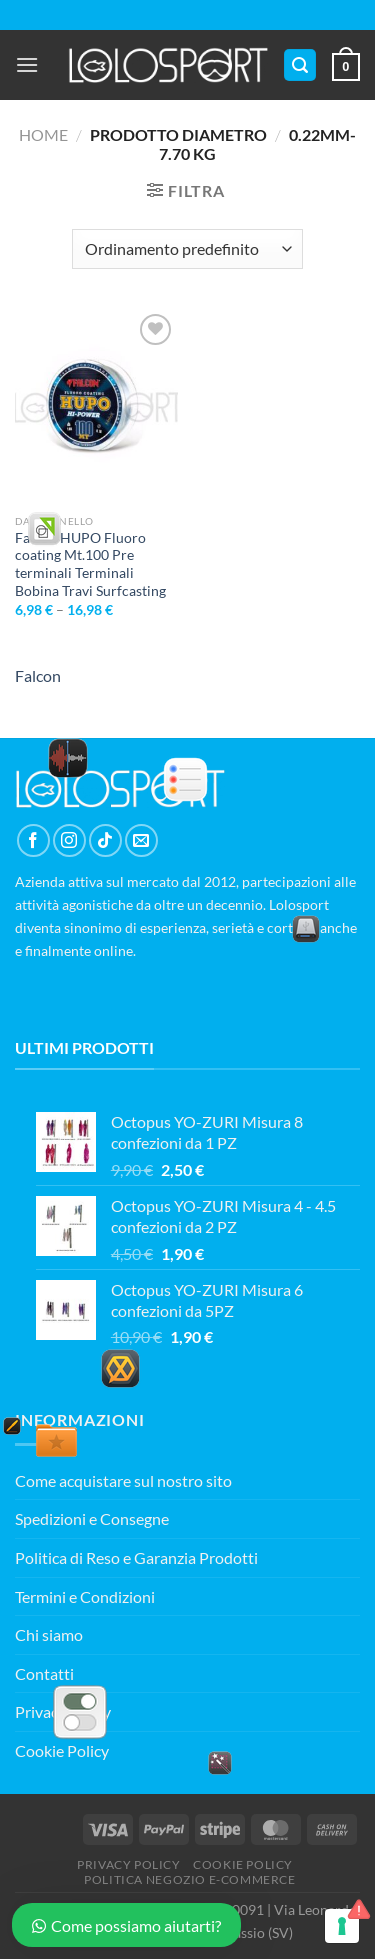 This screenshot has height=1959, width=375. What do you see at coordinates (80, 1712) in the screenshot?
I see `open unity tweak tool settings` at bounding box center [80, 1712].